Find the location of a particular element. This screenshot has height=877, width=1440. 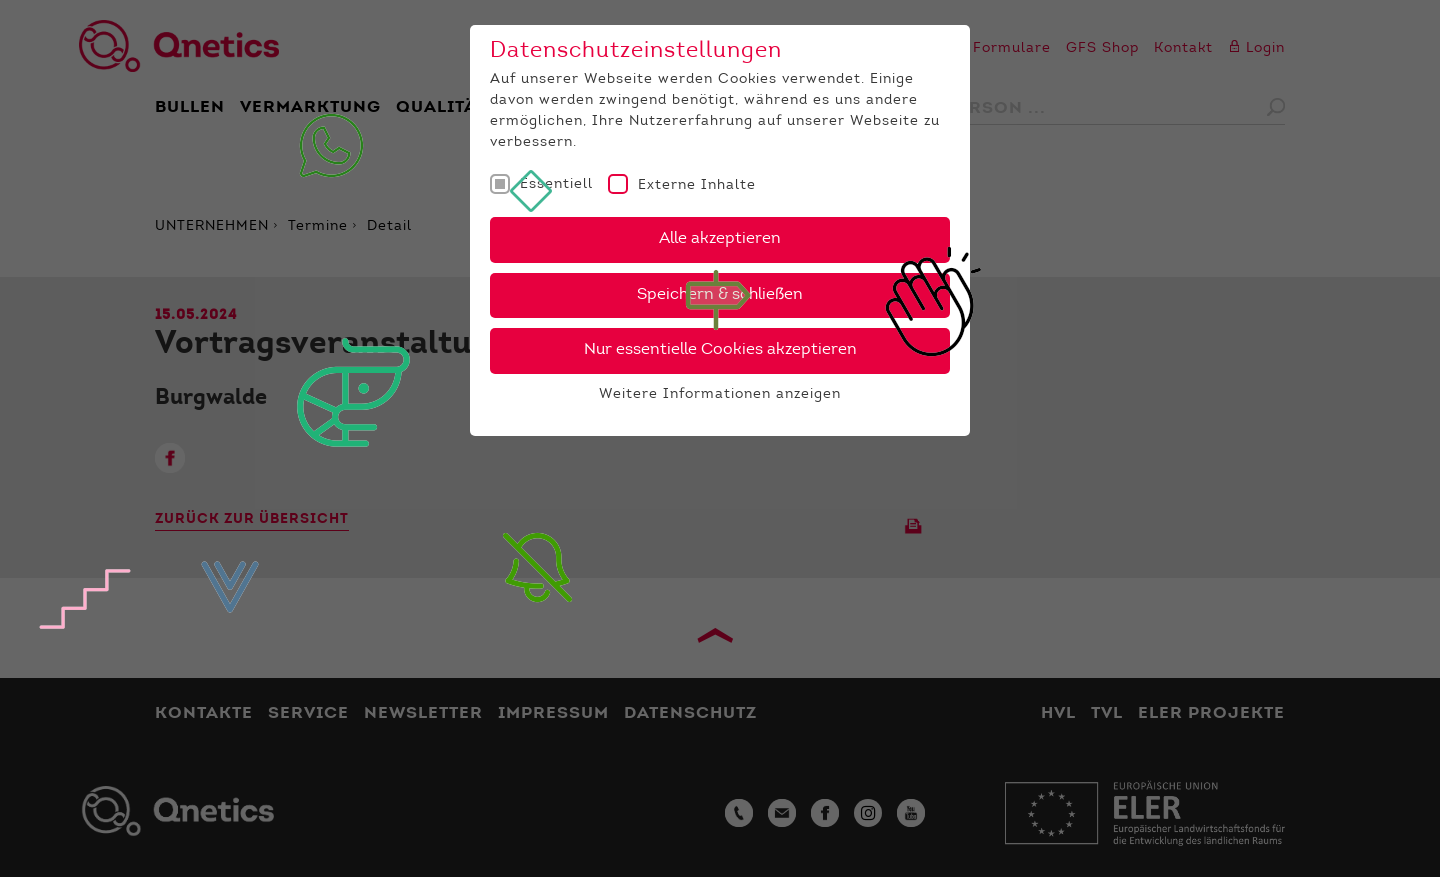

applaud or show appreciation for content is located at coordinates (931, 301).